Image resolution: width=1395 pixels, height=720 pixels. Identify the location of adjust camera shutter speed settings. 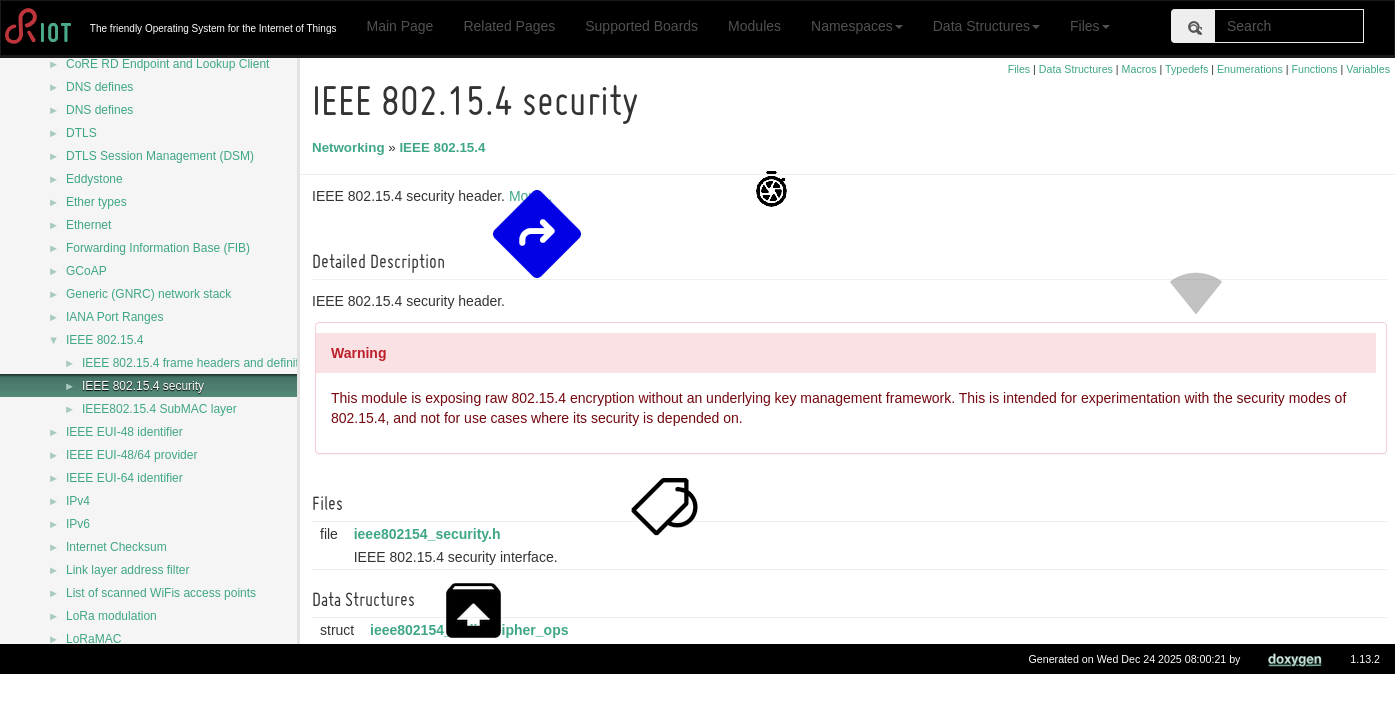
(771, 189).